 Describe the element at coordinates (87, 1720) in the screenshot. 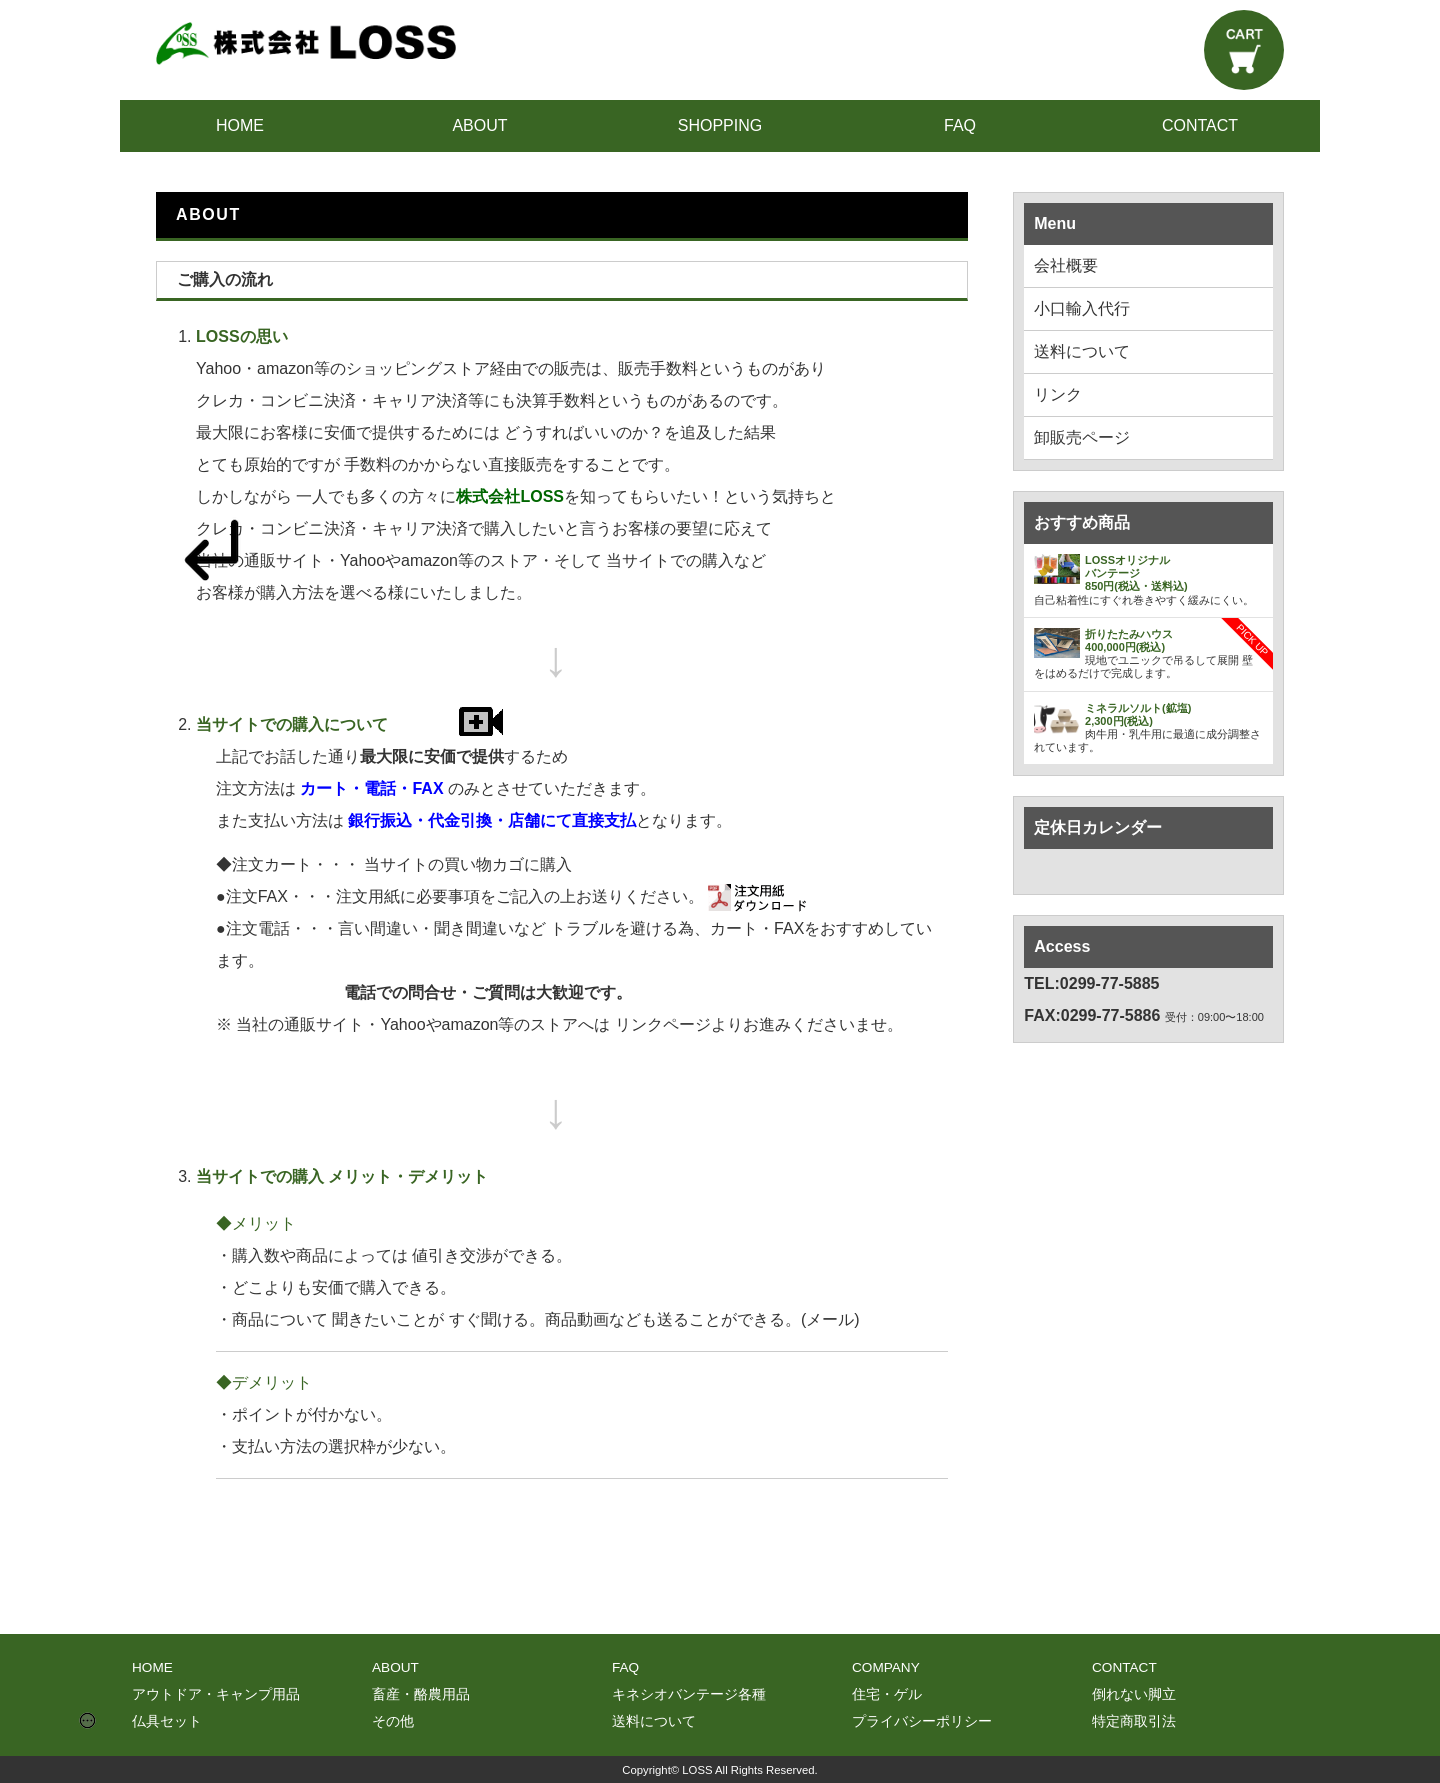

I see `view more options or actions` at that location.